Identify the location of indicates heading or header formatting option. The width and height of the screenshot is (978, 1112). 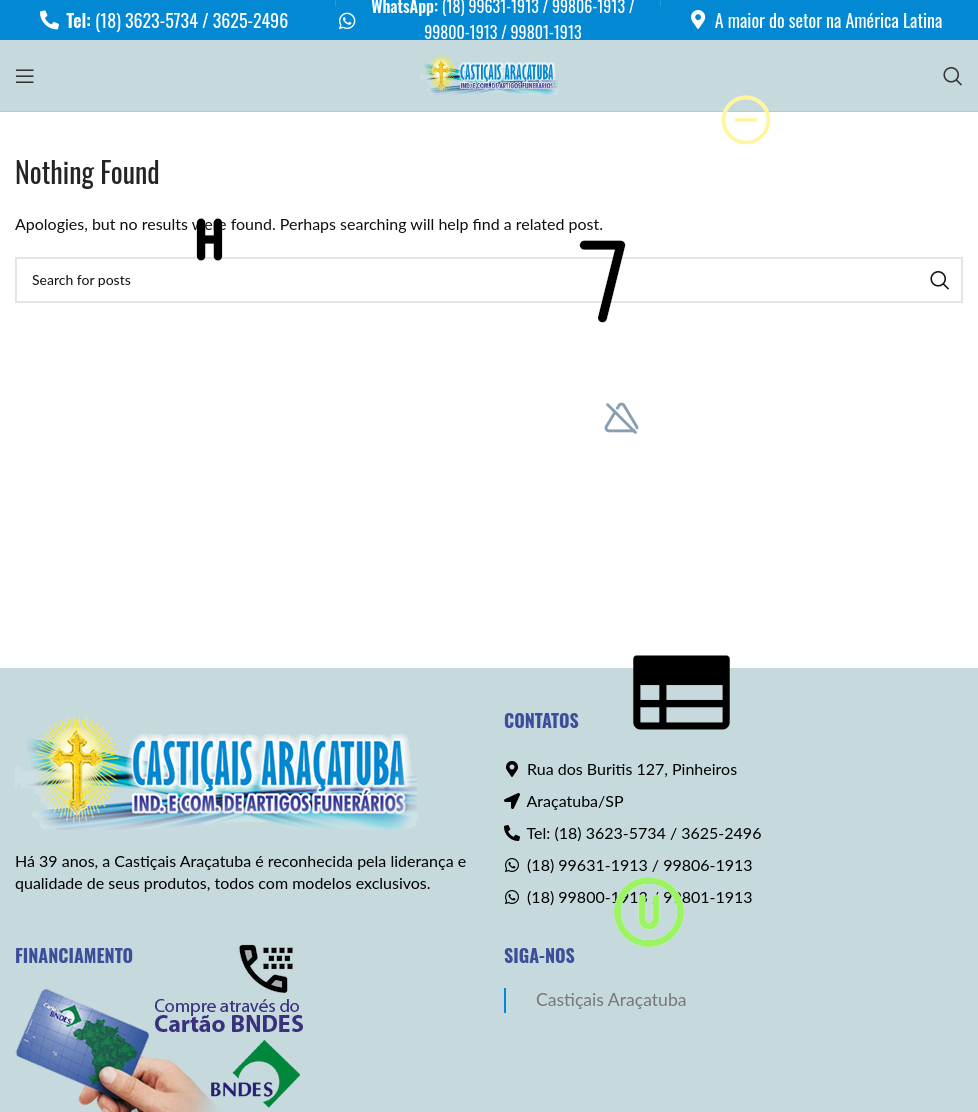
(209, 239).